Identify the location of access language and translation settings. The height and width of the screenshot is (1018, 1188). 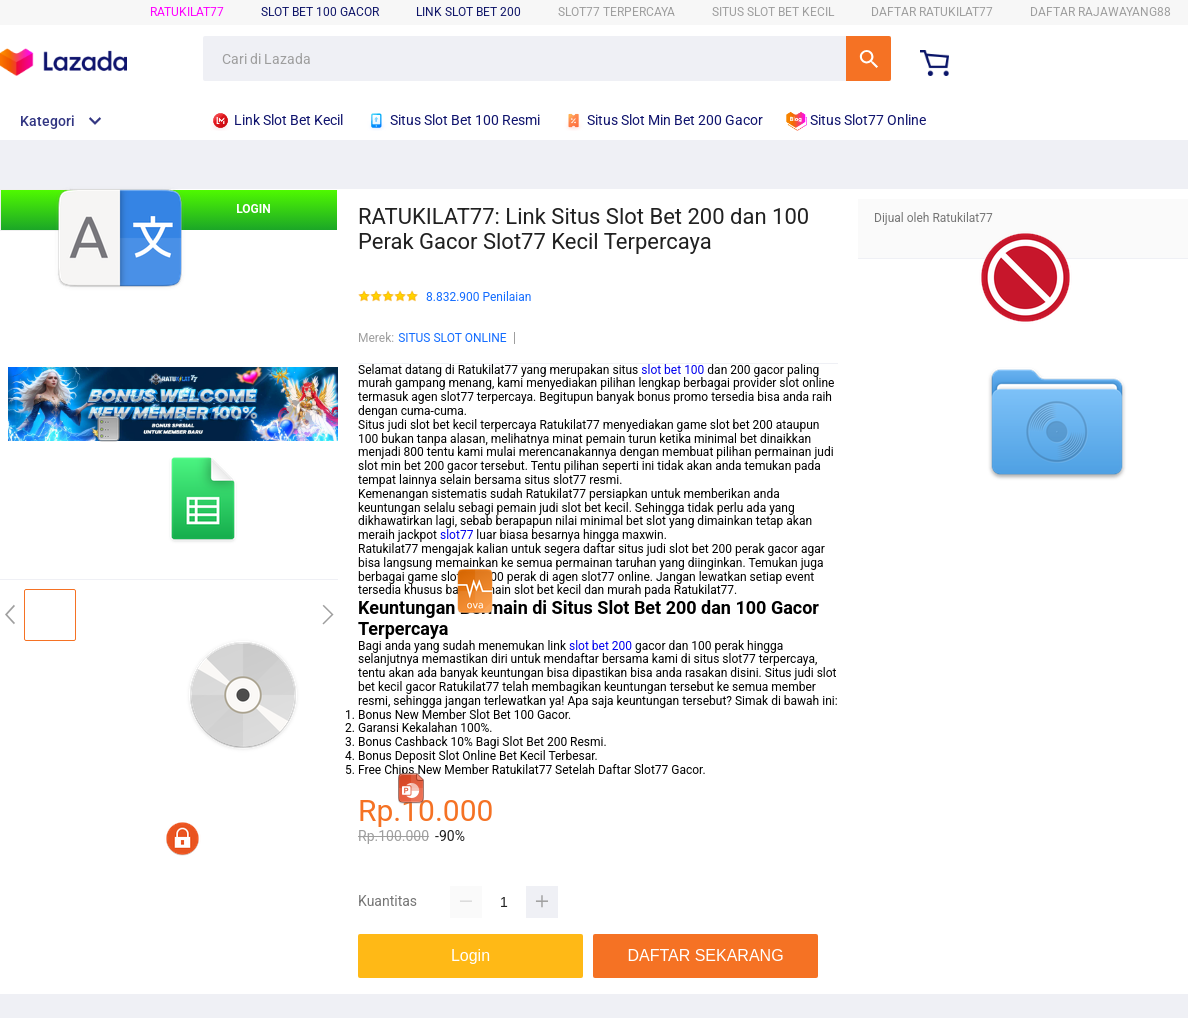
(120, 238).